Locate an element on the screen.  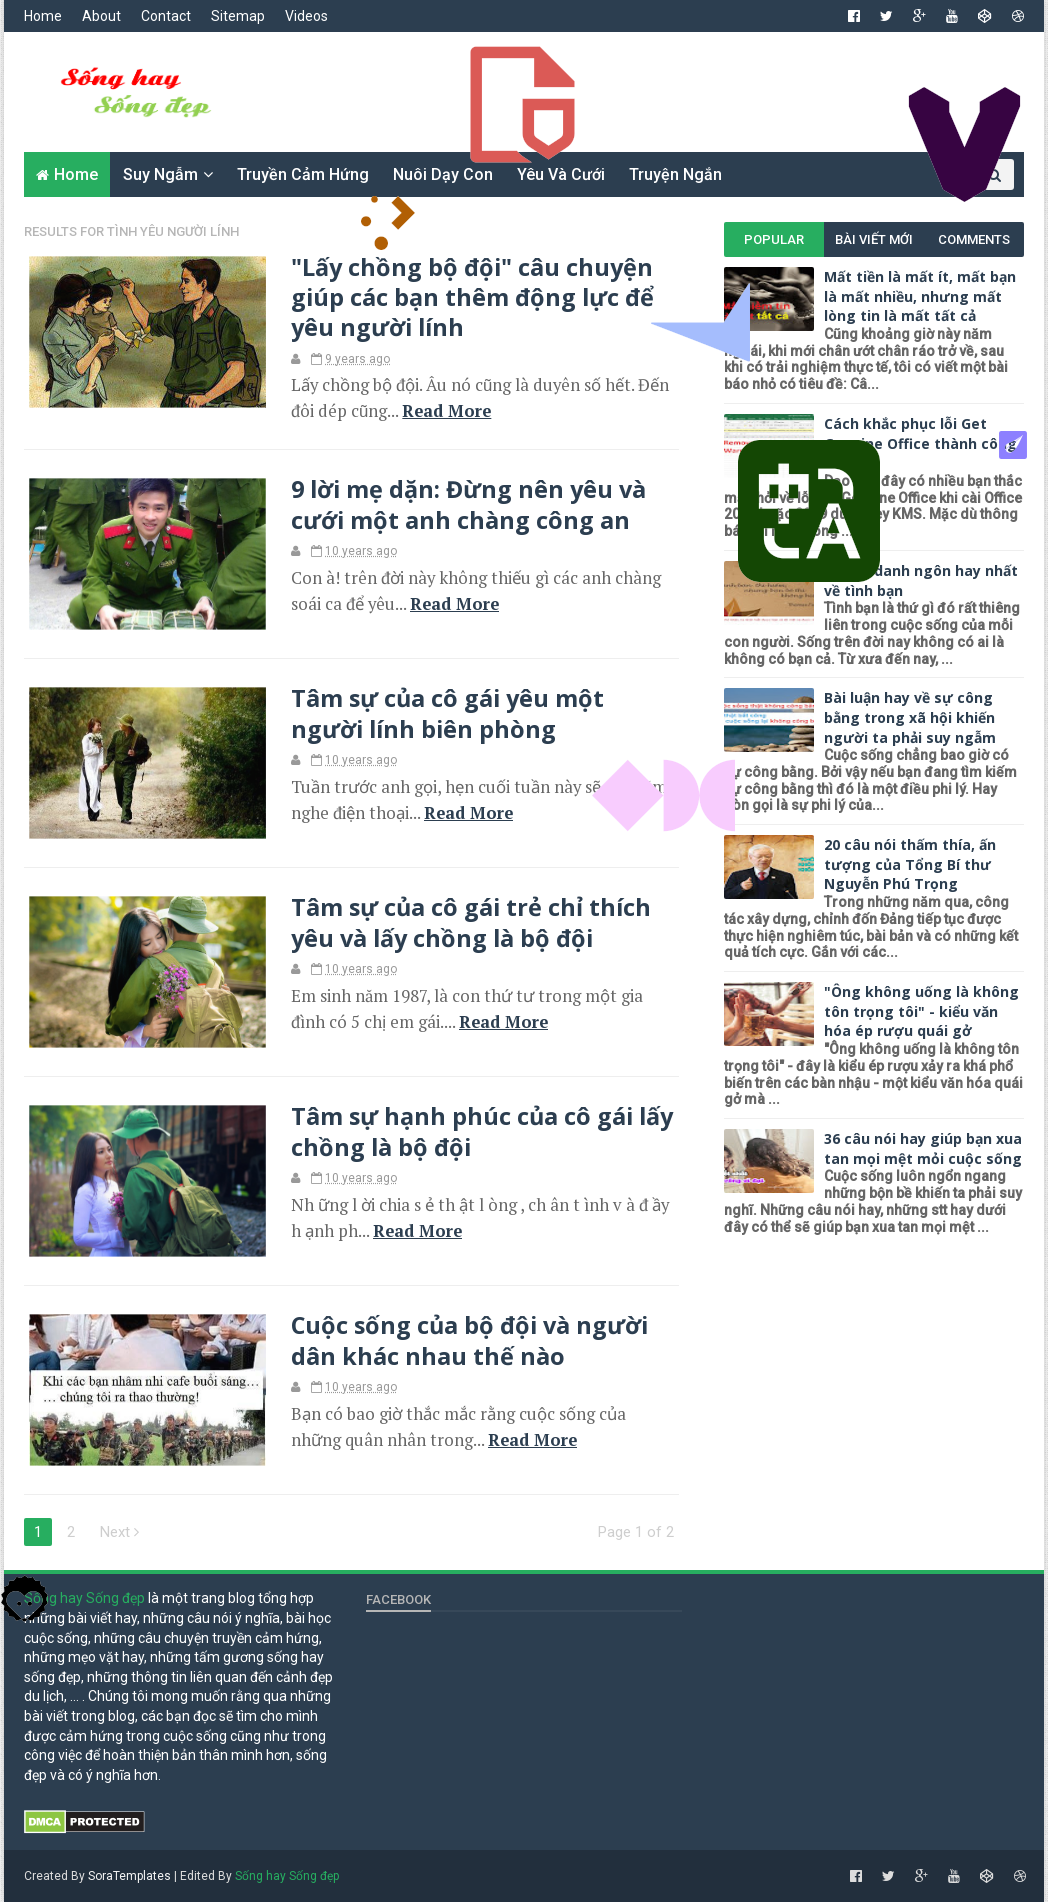
open HedgeDoc collaborative markdown editor is located at coordinates (24, 1598).